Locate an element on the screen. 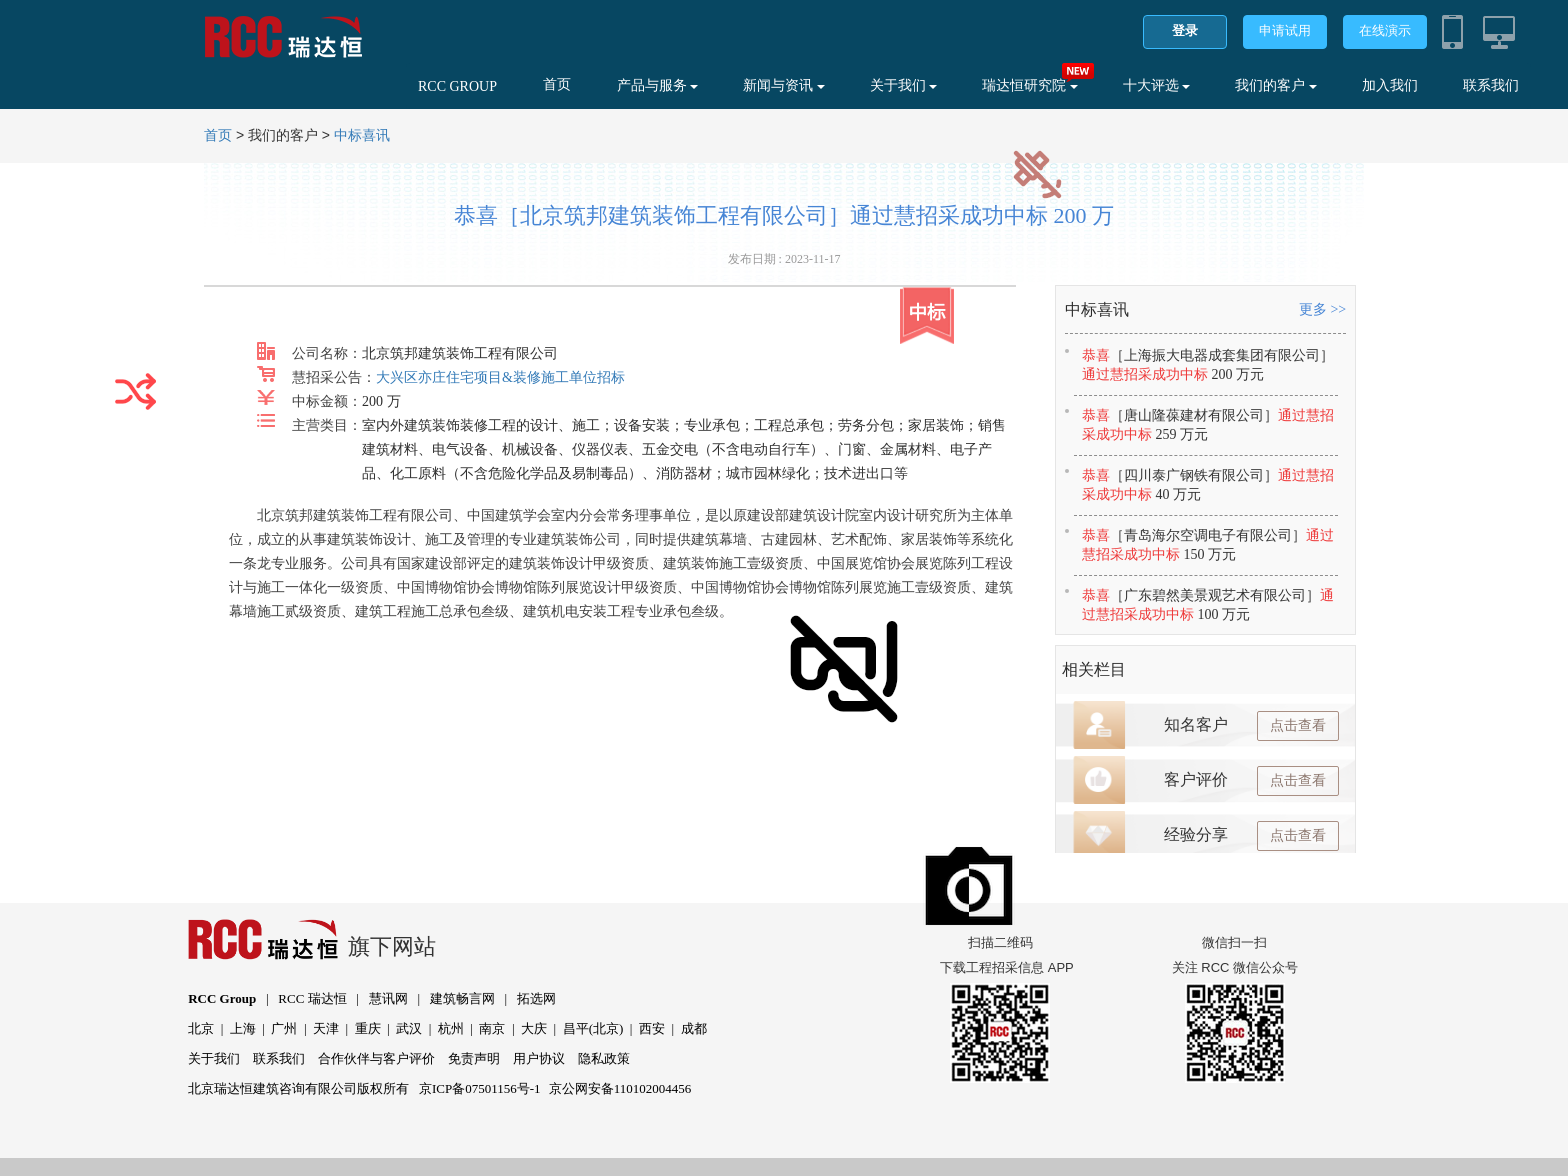 Image resolution: width=1568 pixels, height=1176 pixels. disable scuba or diving mode is located at coordinates (844, 669).